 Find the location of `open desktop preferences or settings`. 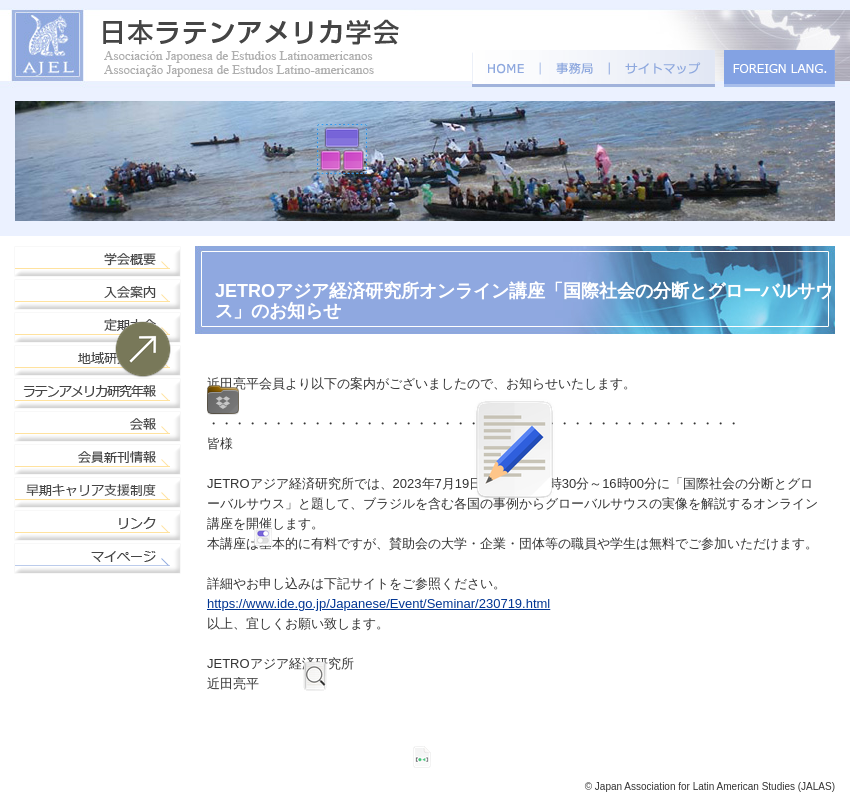

open desktop preferences or settings is located at coordinates (263, 537).